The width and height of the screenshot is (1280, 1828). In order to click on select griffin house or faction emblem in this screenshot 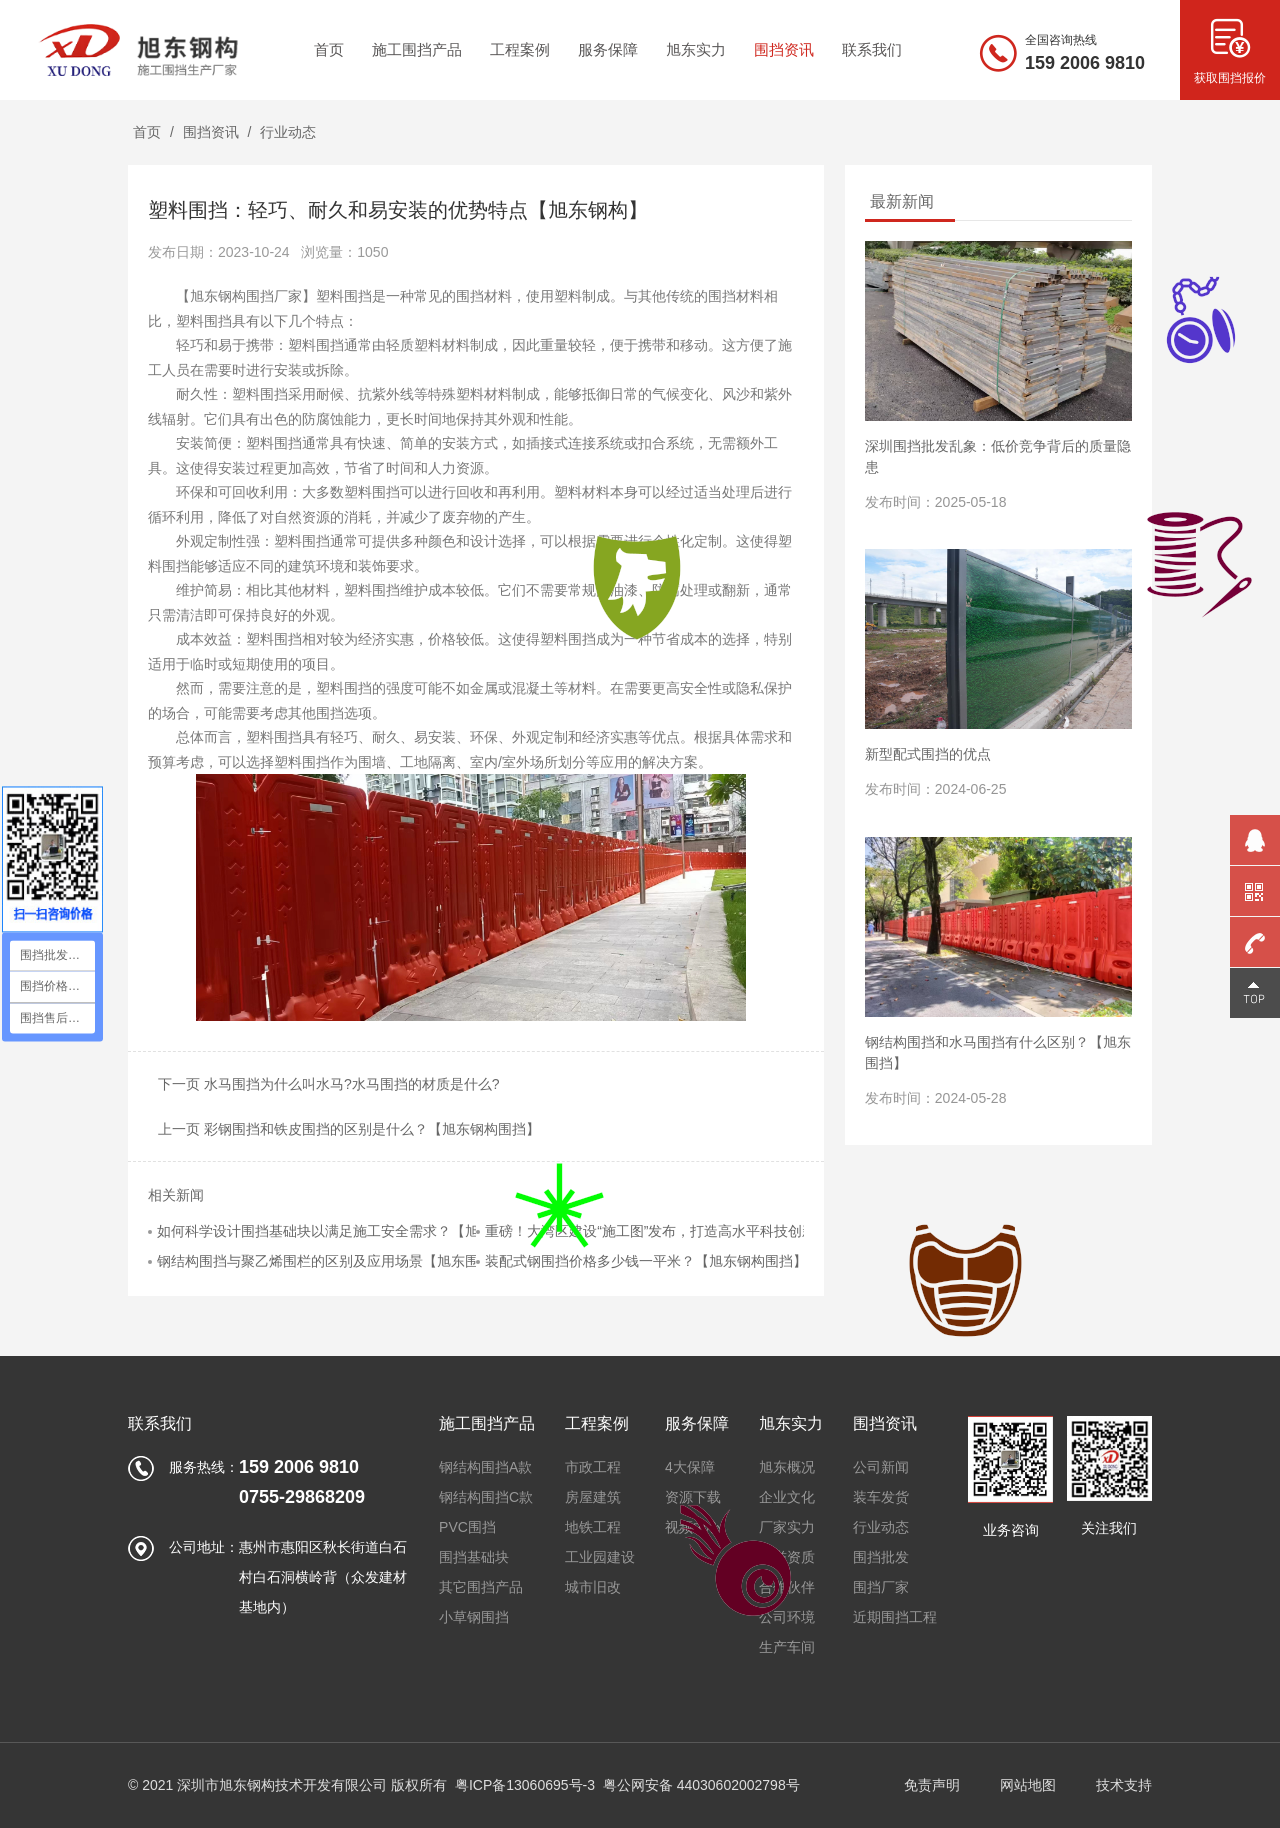, I will do `click(637, 586)`.